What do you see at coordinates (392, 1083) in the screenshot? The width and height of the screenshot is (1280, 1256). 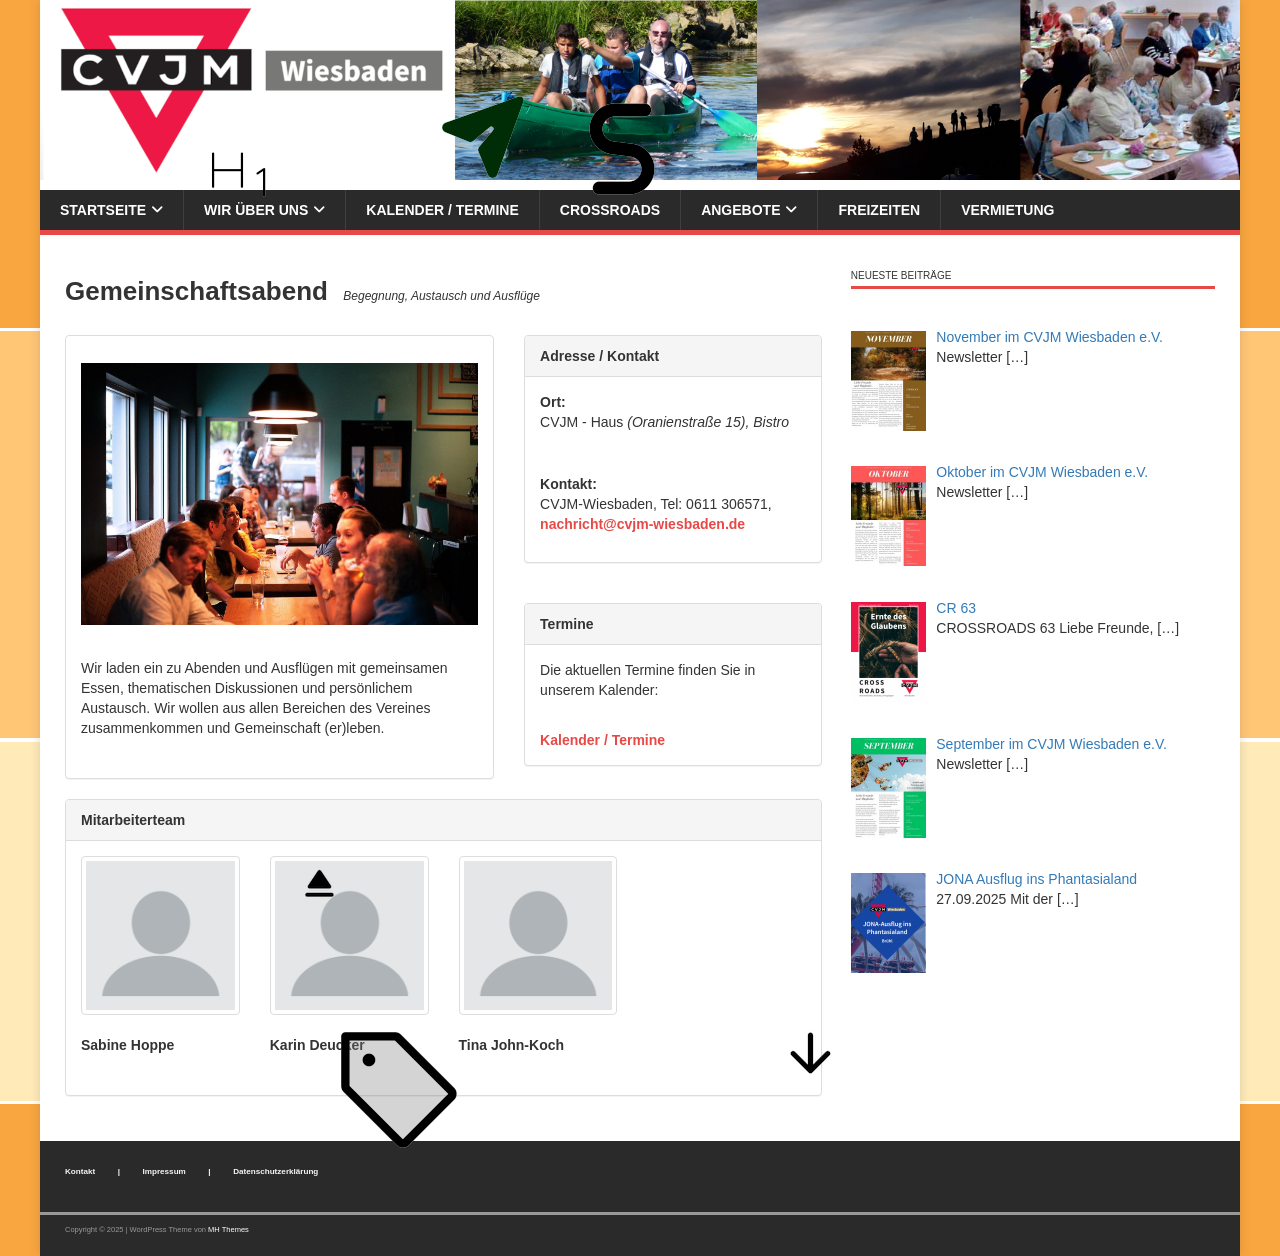 I see `add a tag or label to an item` at bounding box center [392, 1083].